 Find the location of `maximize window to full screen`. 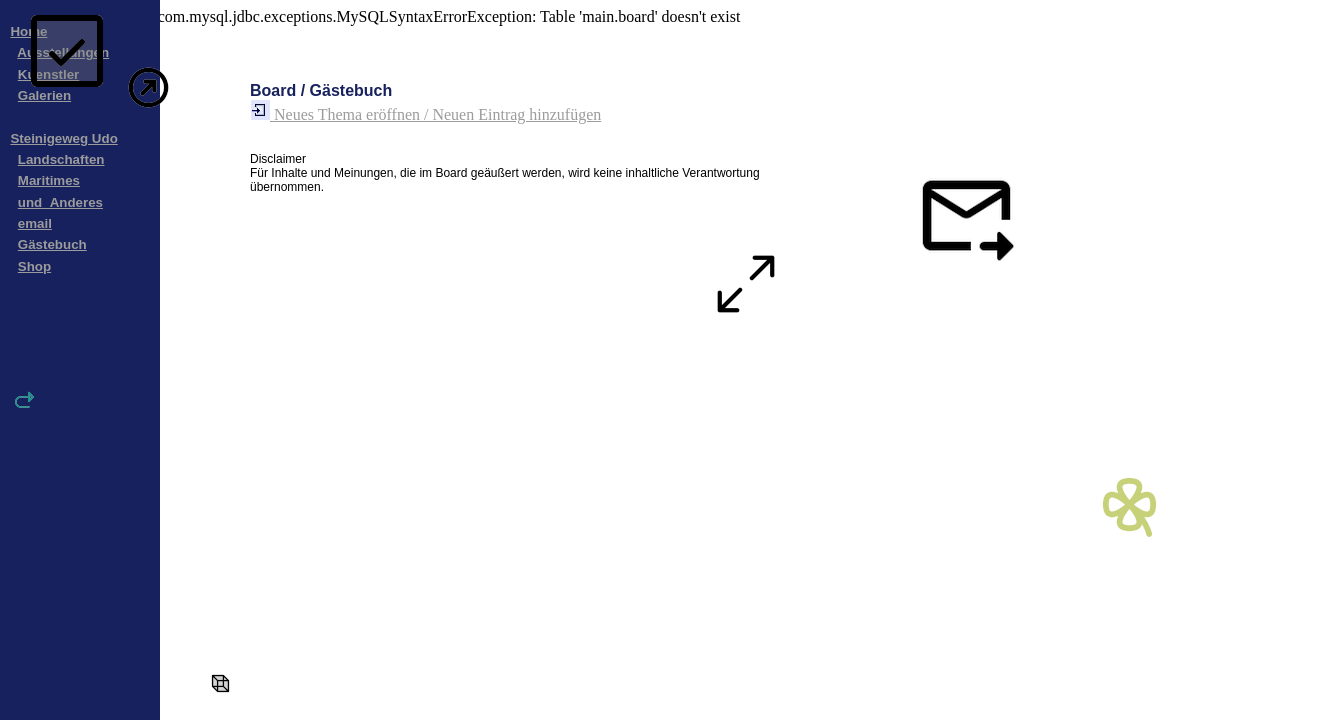

maximize window to full screen is located at coordinates (746, 284).